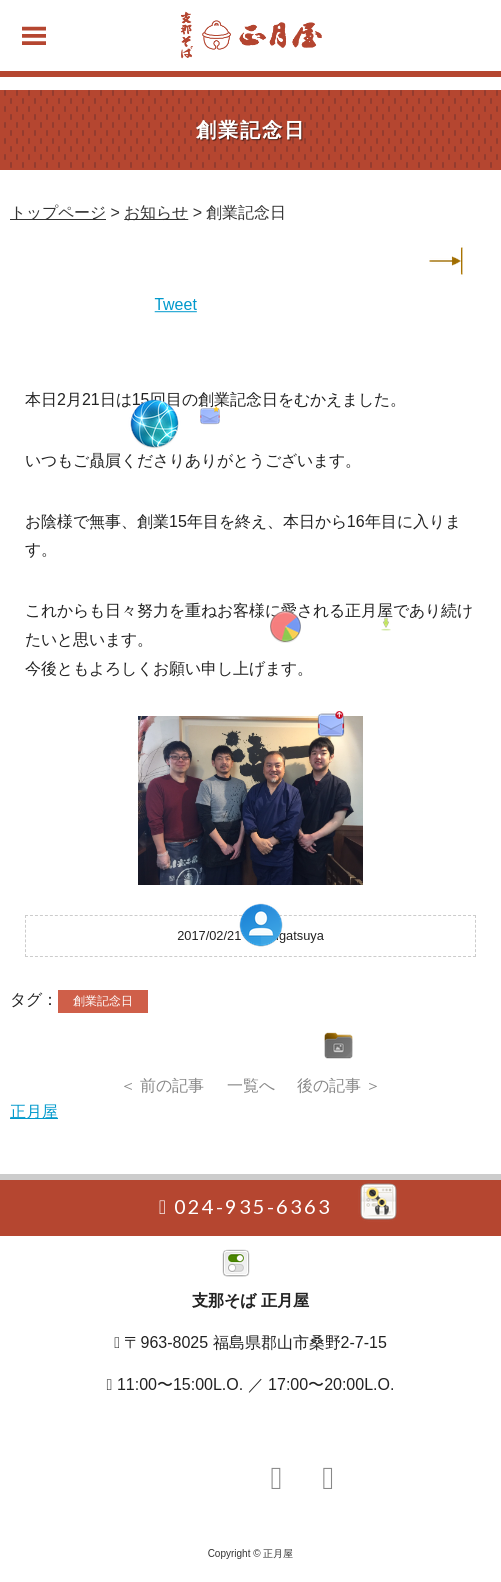 This screenshot has width=501, height=1582. What do you see at coordinates (378, 1201) in the screenshot?
I see `open gnome builder development environment` at bounding box center [378, 1201].